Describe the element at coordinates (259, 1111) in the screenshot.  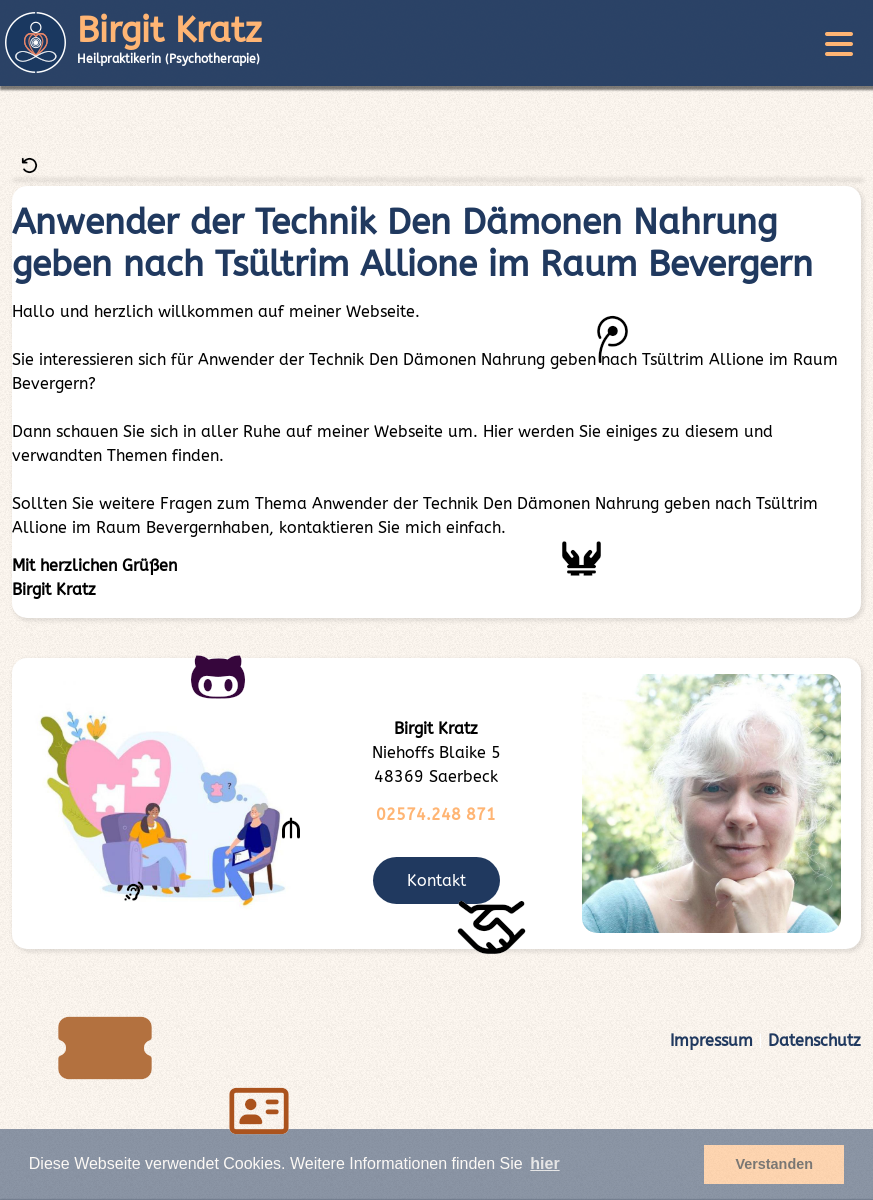
I see `view contact information` at that location.